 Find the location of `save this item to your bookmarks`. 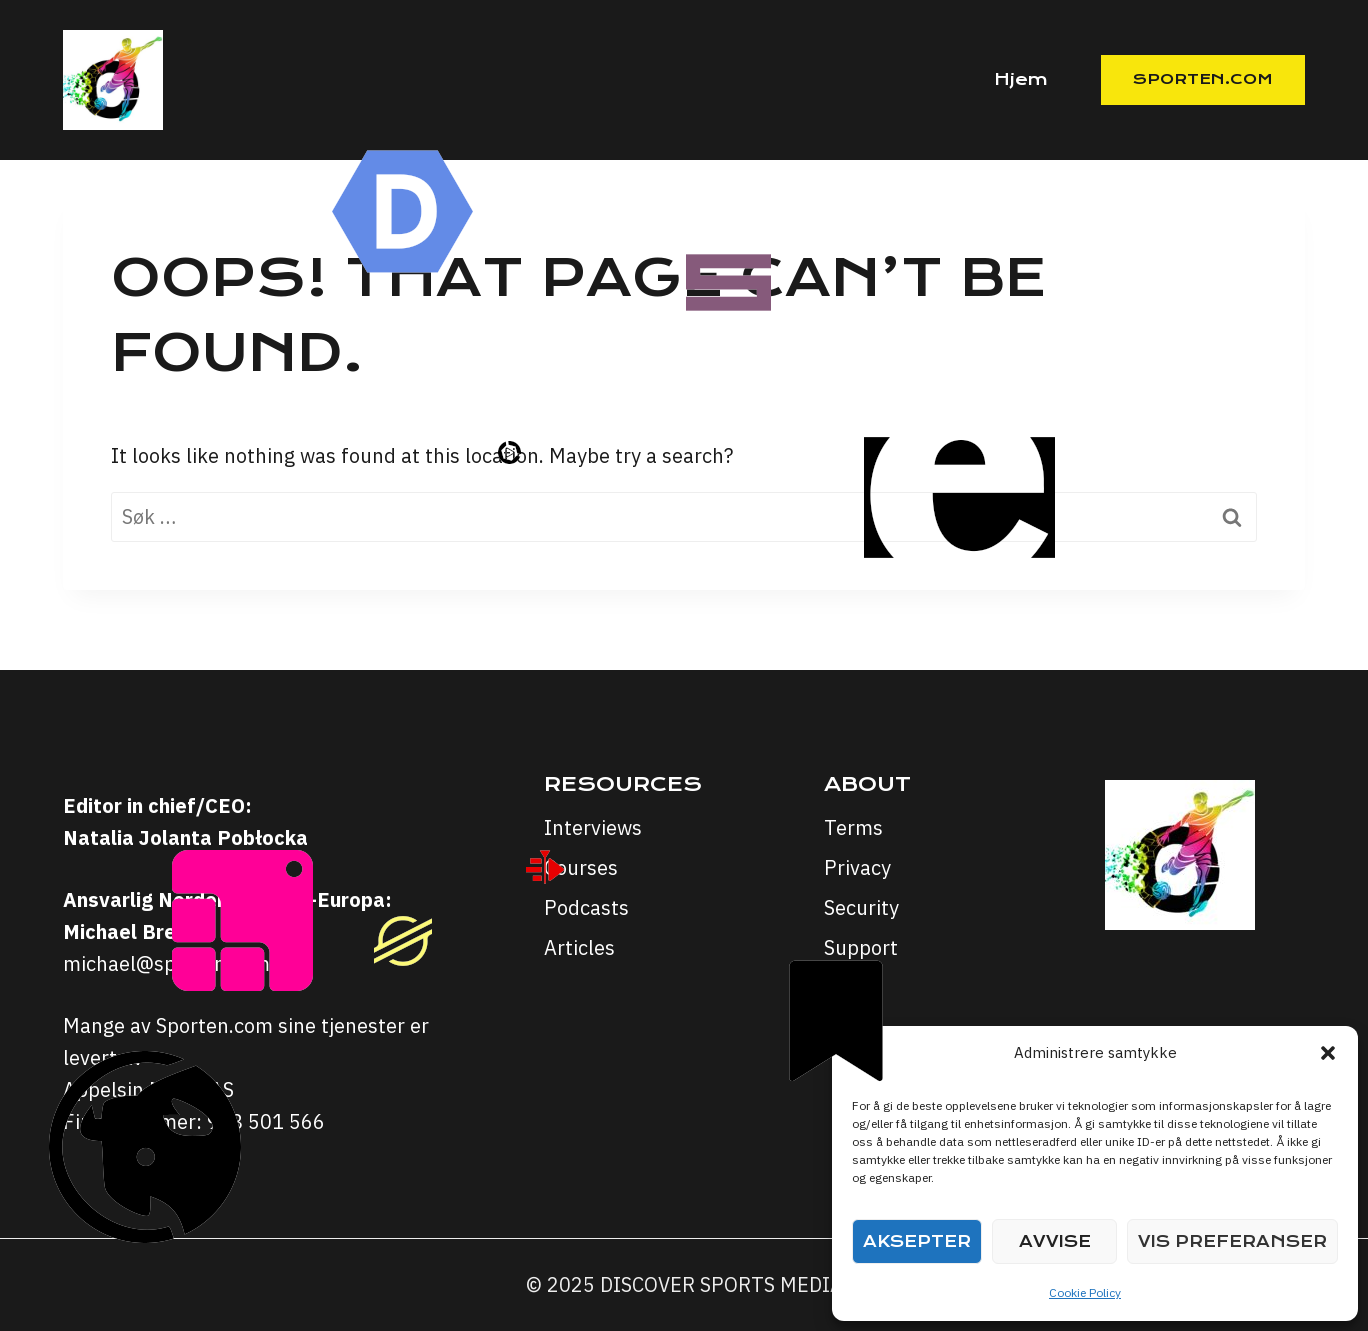

save this item to your bookmarks is located at coordinates (836, 1019).